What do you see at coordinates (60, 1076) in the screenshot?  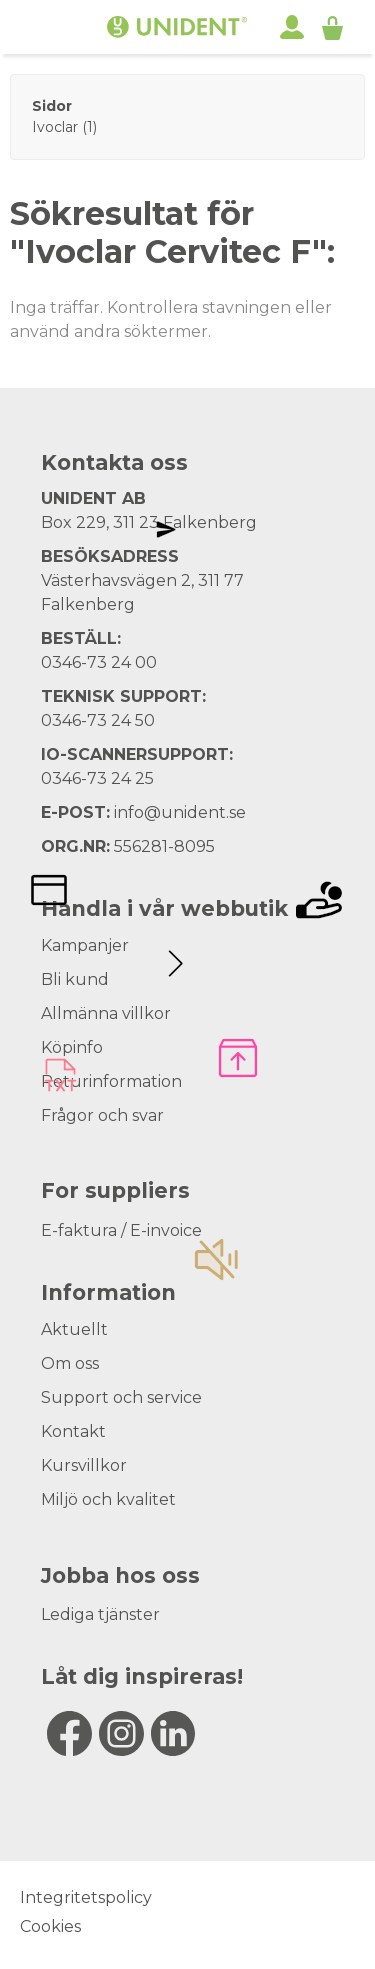 I see `open a text file` at bounding box center [60, 1076].